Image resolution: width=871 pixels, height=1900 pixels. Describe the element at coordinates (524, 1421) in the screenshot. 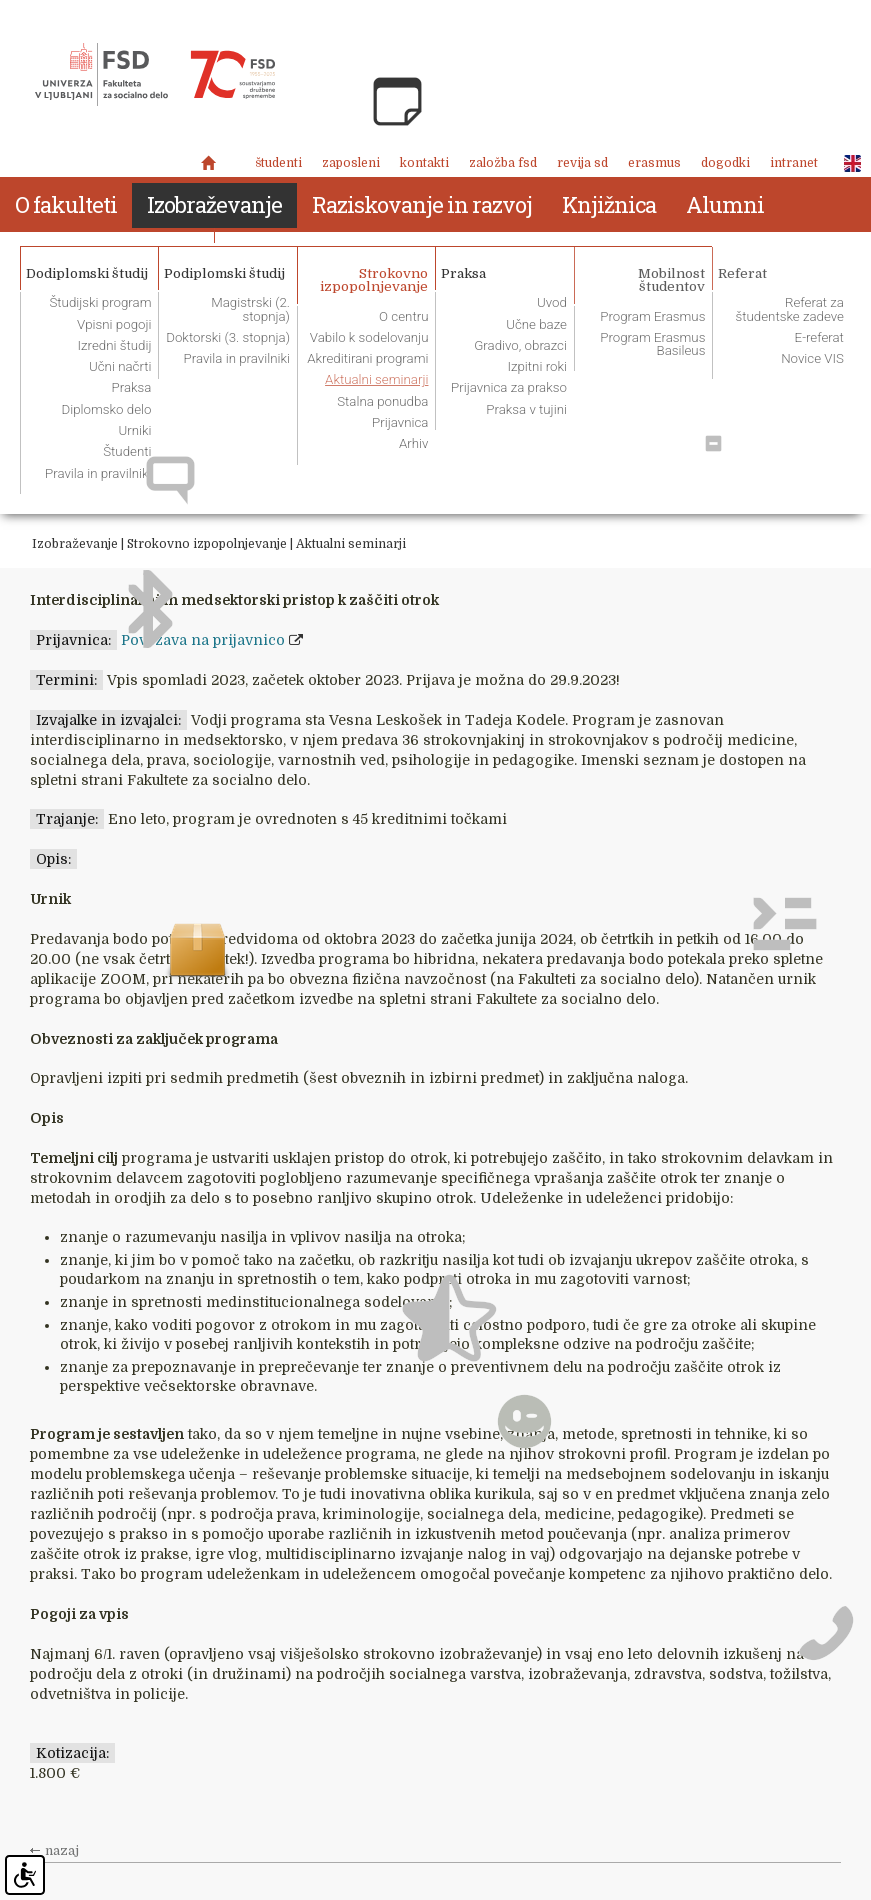

I see `insert a winking emoji in a message` at that location.